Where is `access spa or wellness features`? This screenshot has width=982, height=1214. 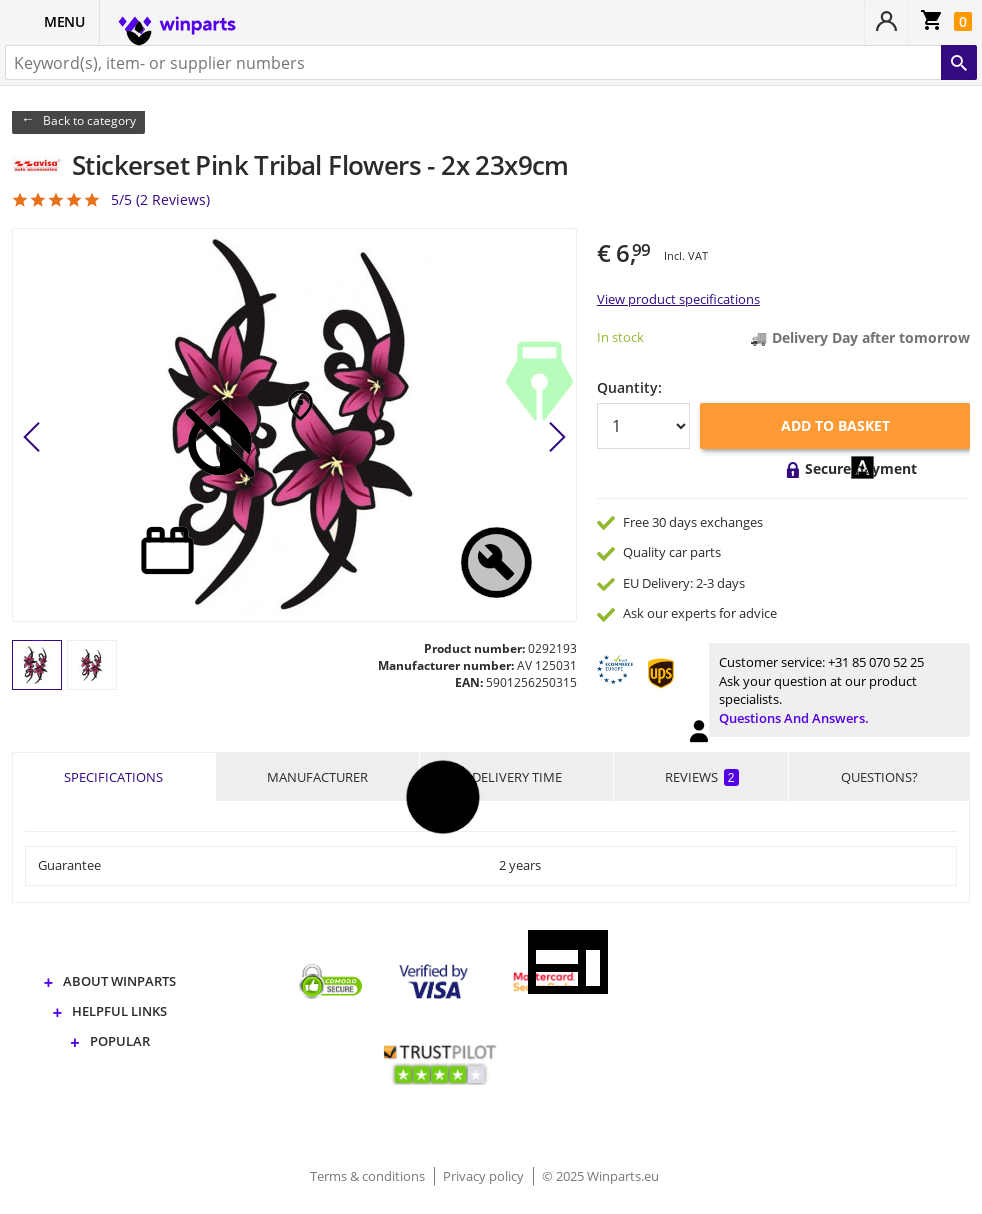
access spa or wellness features is located at coordinates (139, 33).